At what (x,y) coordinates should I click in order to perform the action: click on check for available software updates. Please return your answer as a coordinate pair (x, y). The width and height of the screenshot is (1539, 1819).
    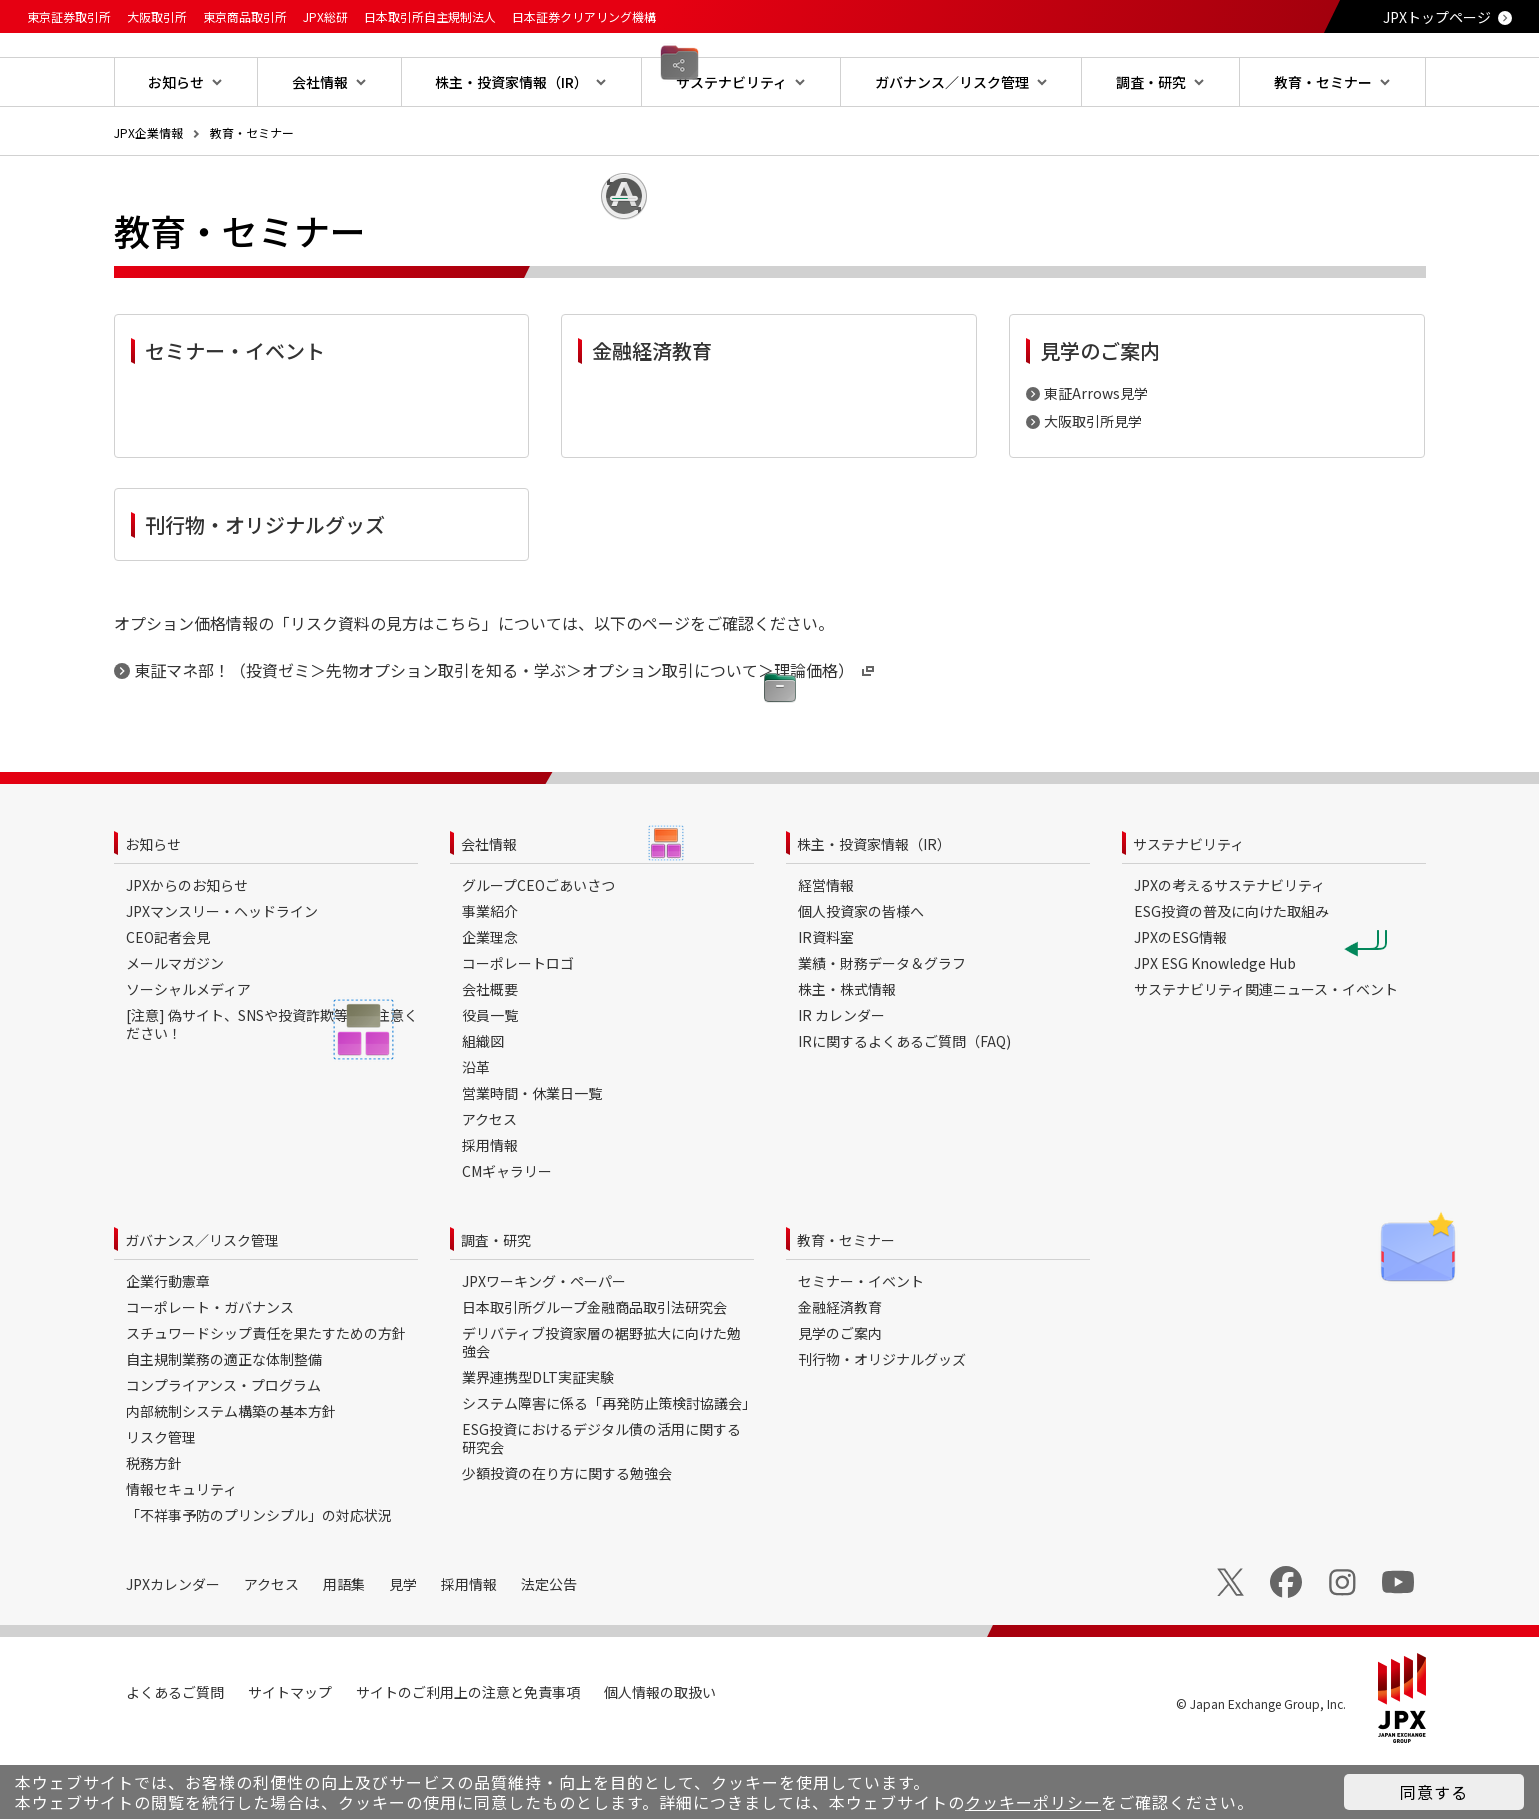
    Looking at the image, I should click on (624, 196).